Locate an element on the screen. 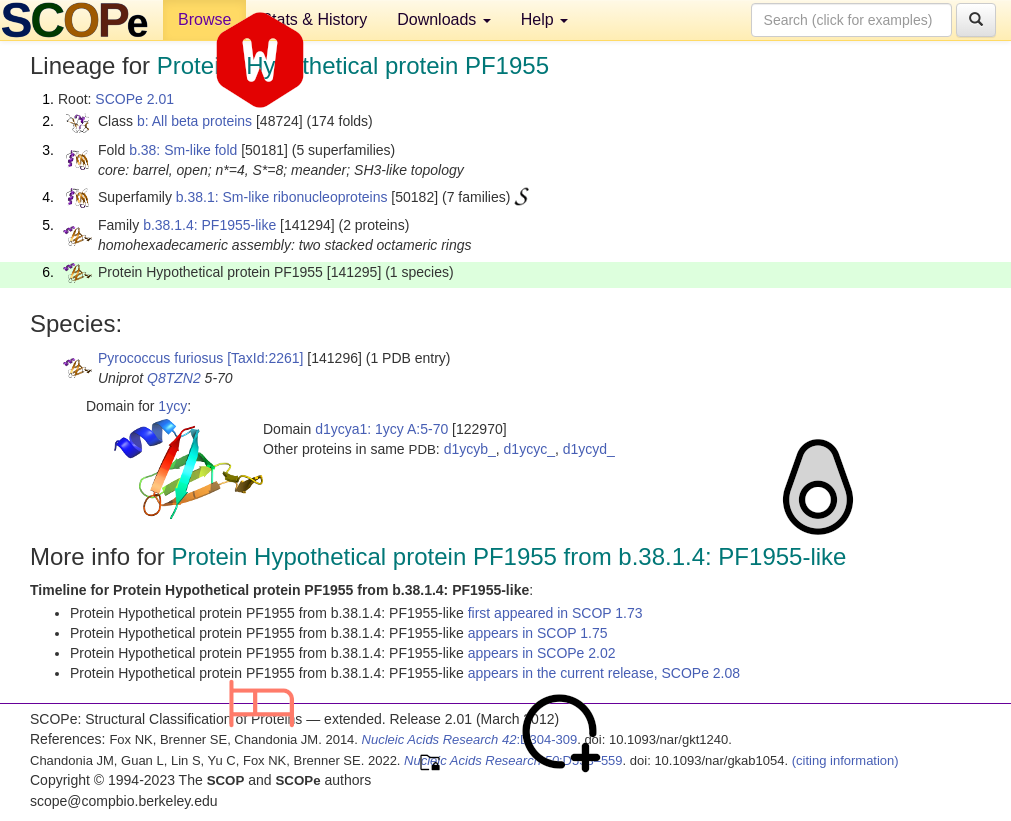 The width and height of the screenshot is (1011, 821). access a password-protected folder is located at coordinates (430, 762).